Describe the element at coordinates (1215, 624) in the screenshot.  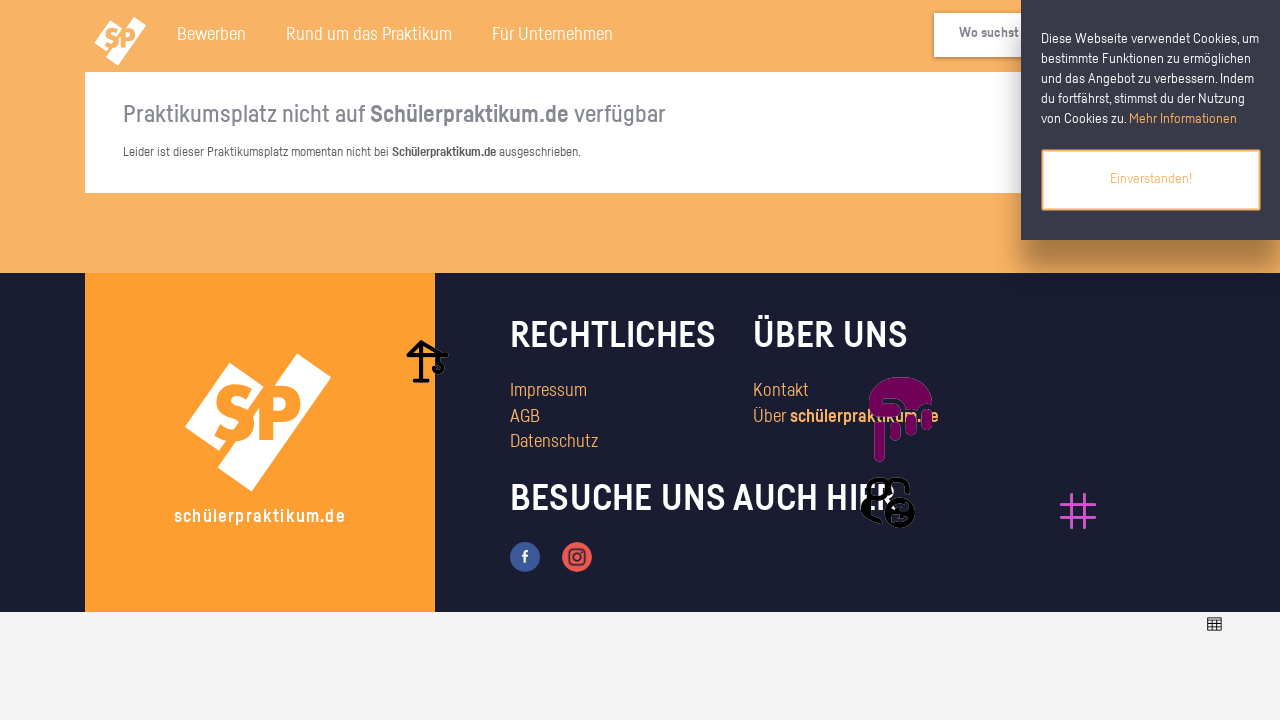
I see `insert or view a data table` at that location.